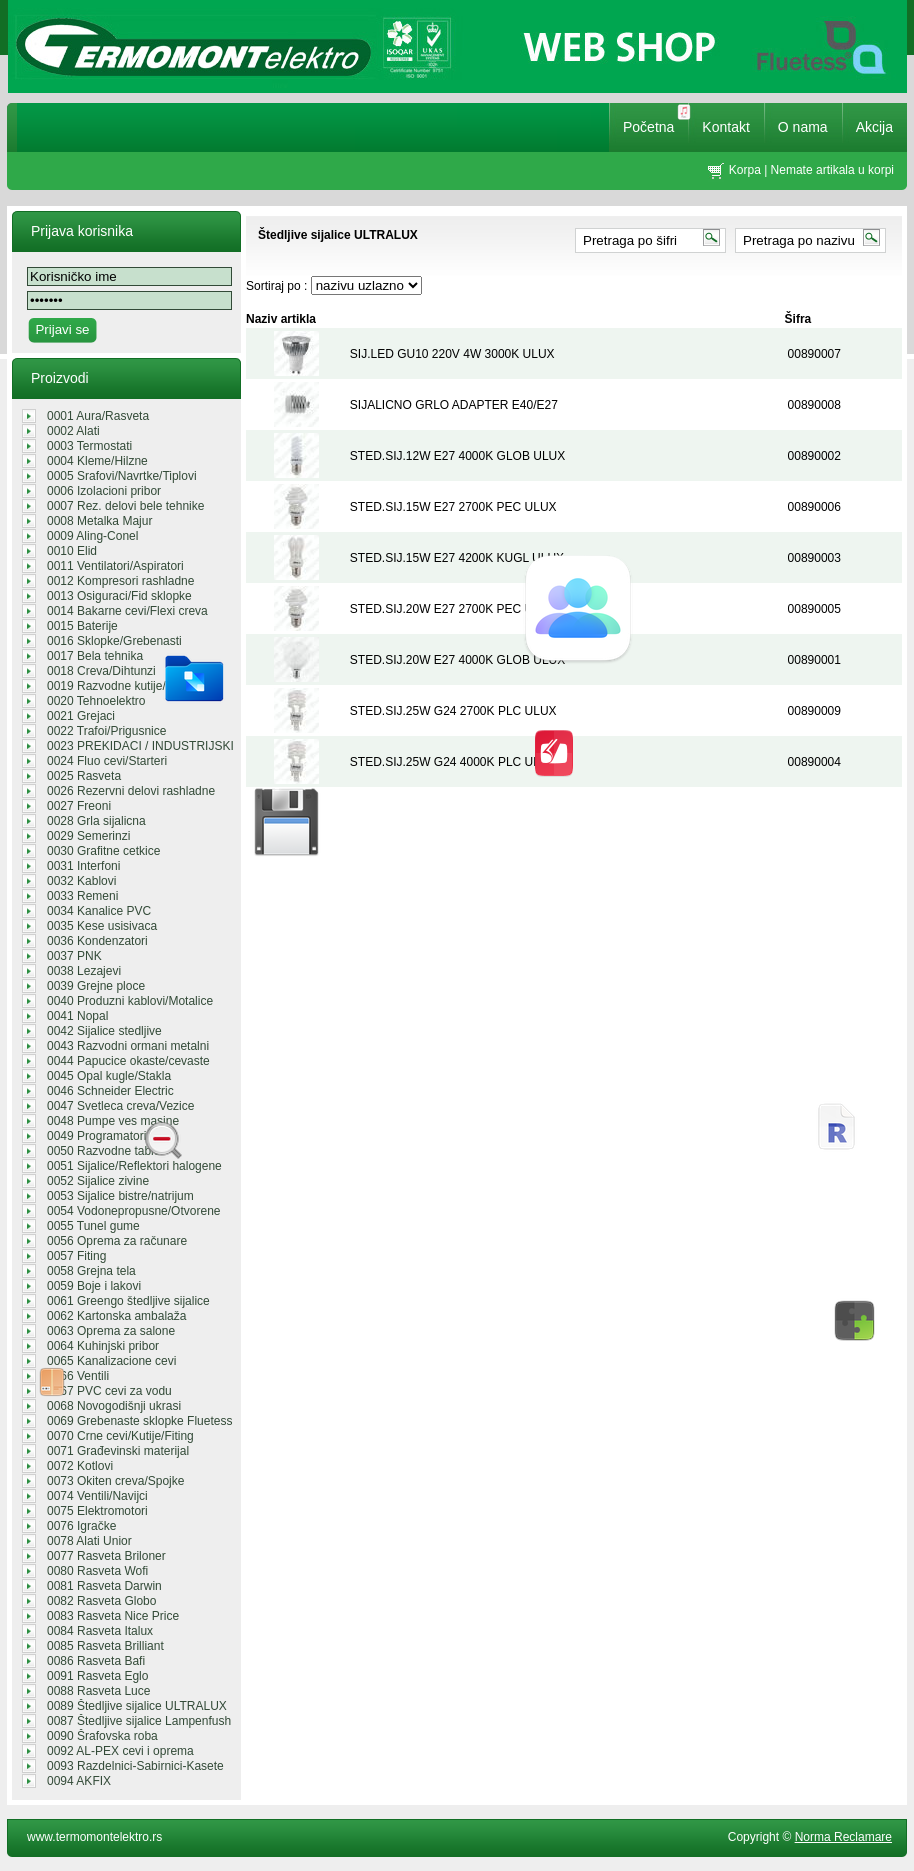  I want to click on open wondershare mirrorgo files folder, so click(194, 680).